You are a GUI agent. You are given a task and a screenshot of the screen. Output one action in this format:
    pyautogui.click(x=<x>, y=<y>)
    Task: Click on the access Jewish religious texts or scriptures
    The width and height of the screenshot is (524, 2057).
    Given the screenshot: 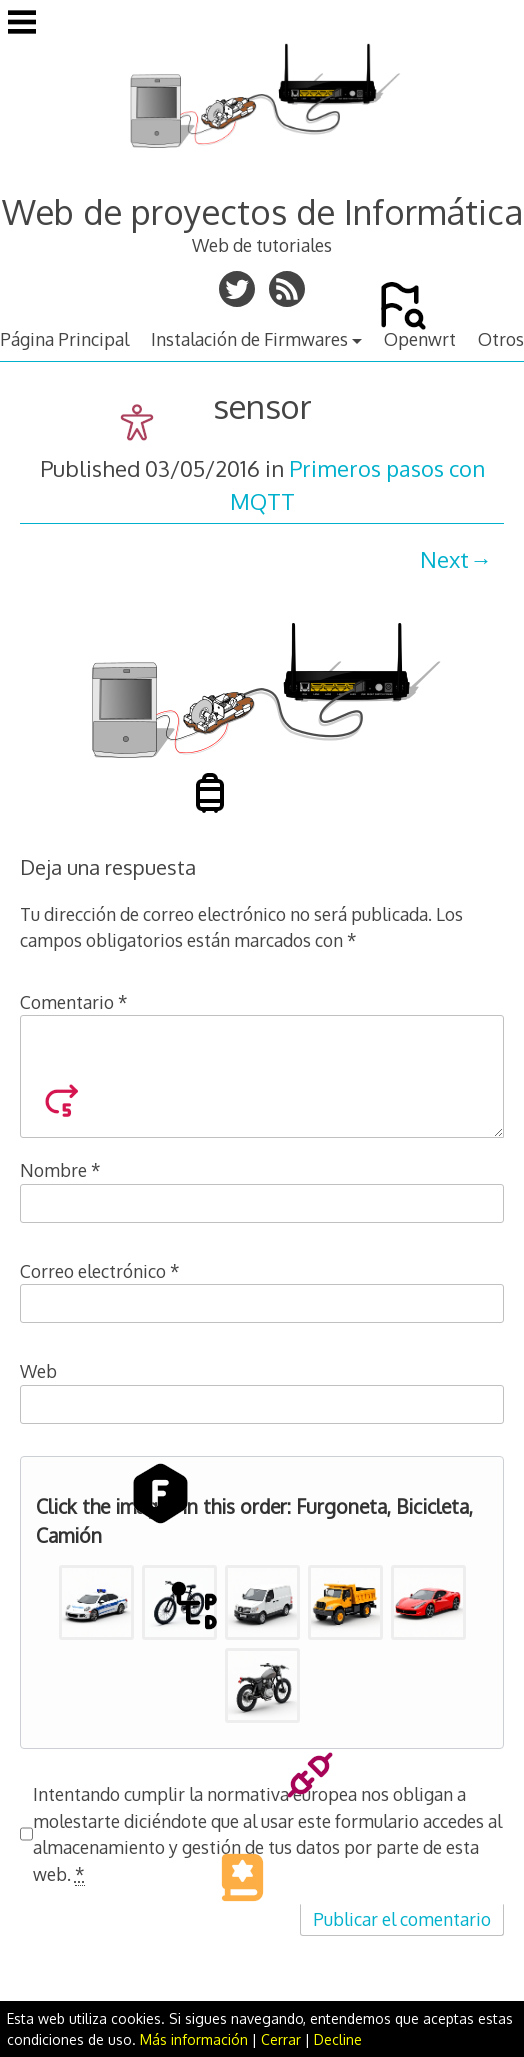 What is the action you would take?
    pyautogui.click(x=242, y=1877)
    